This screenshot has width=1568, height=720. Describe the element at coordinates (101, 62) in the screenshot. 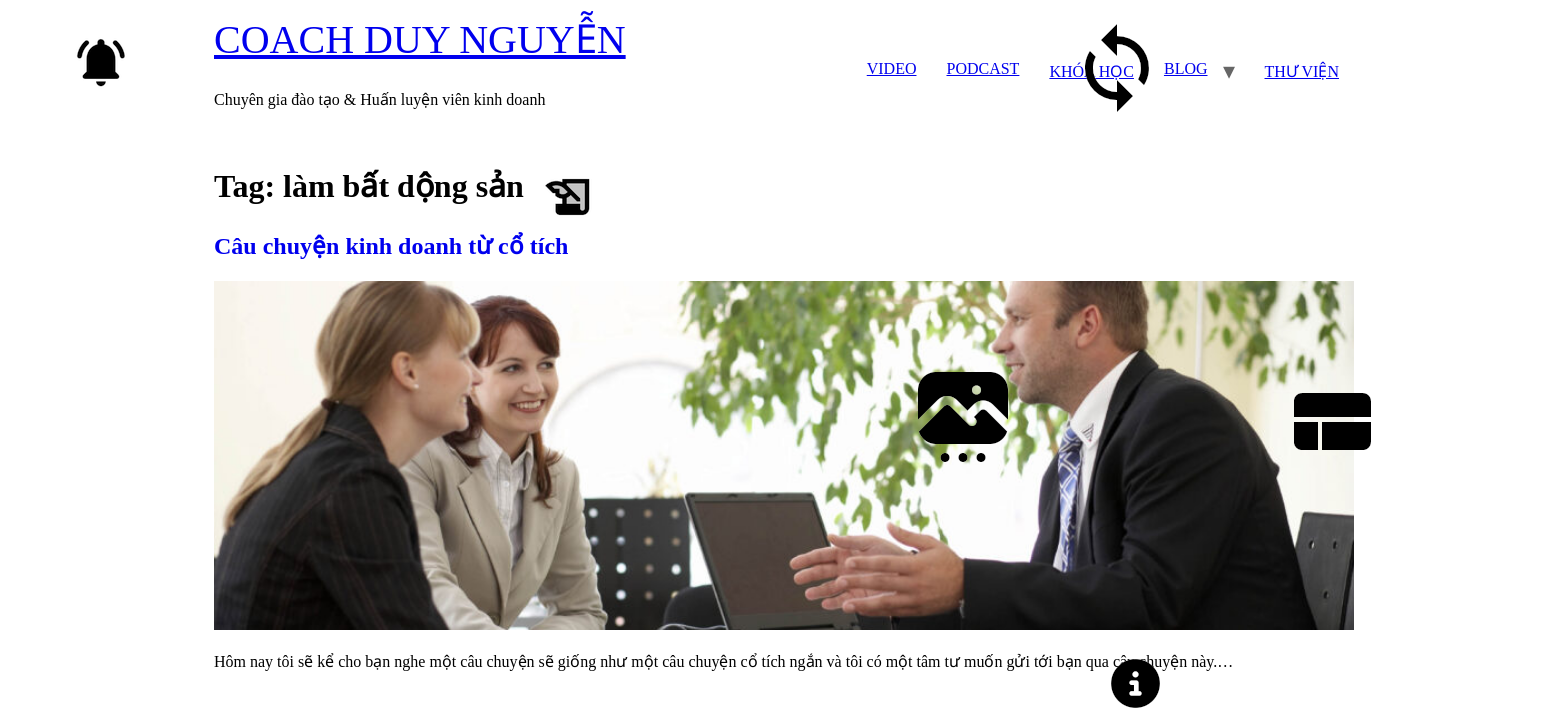

I see `indicates new or active notifications` at that location.